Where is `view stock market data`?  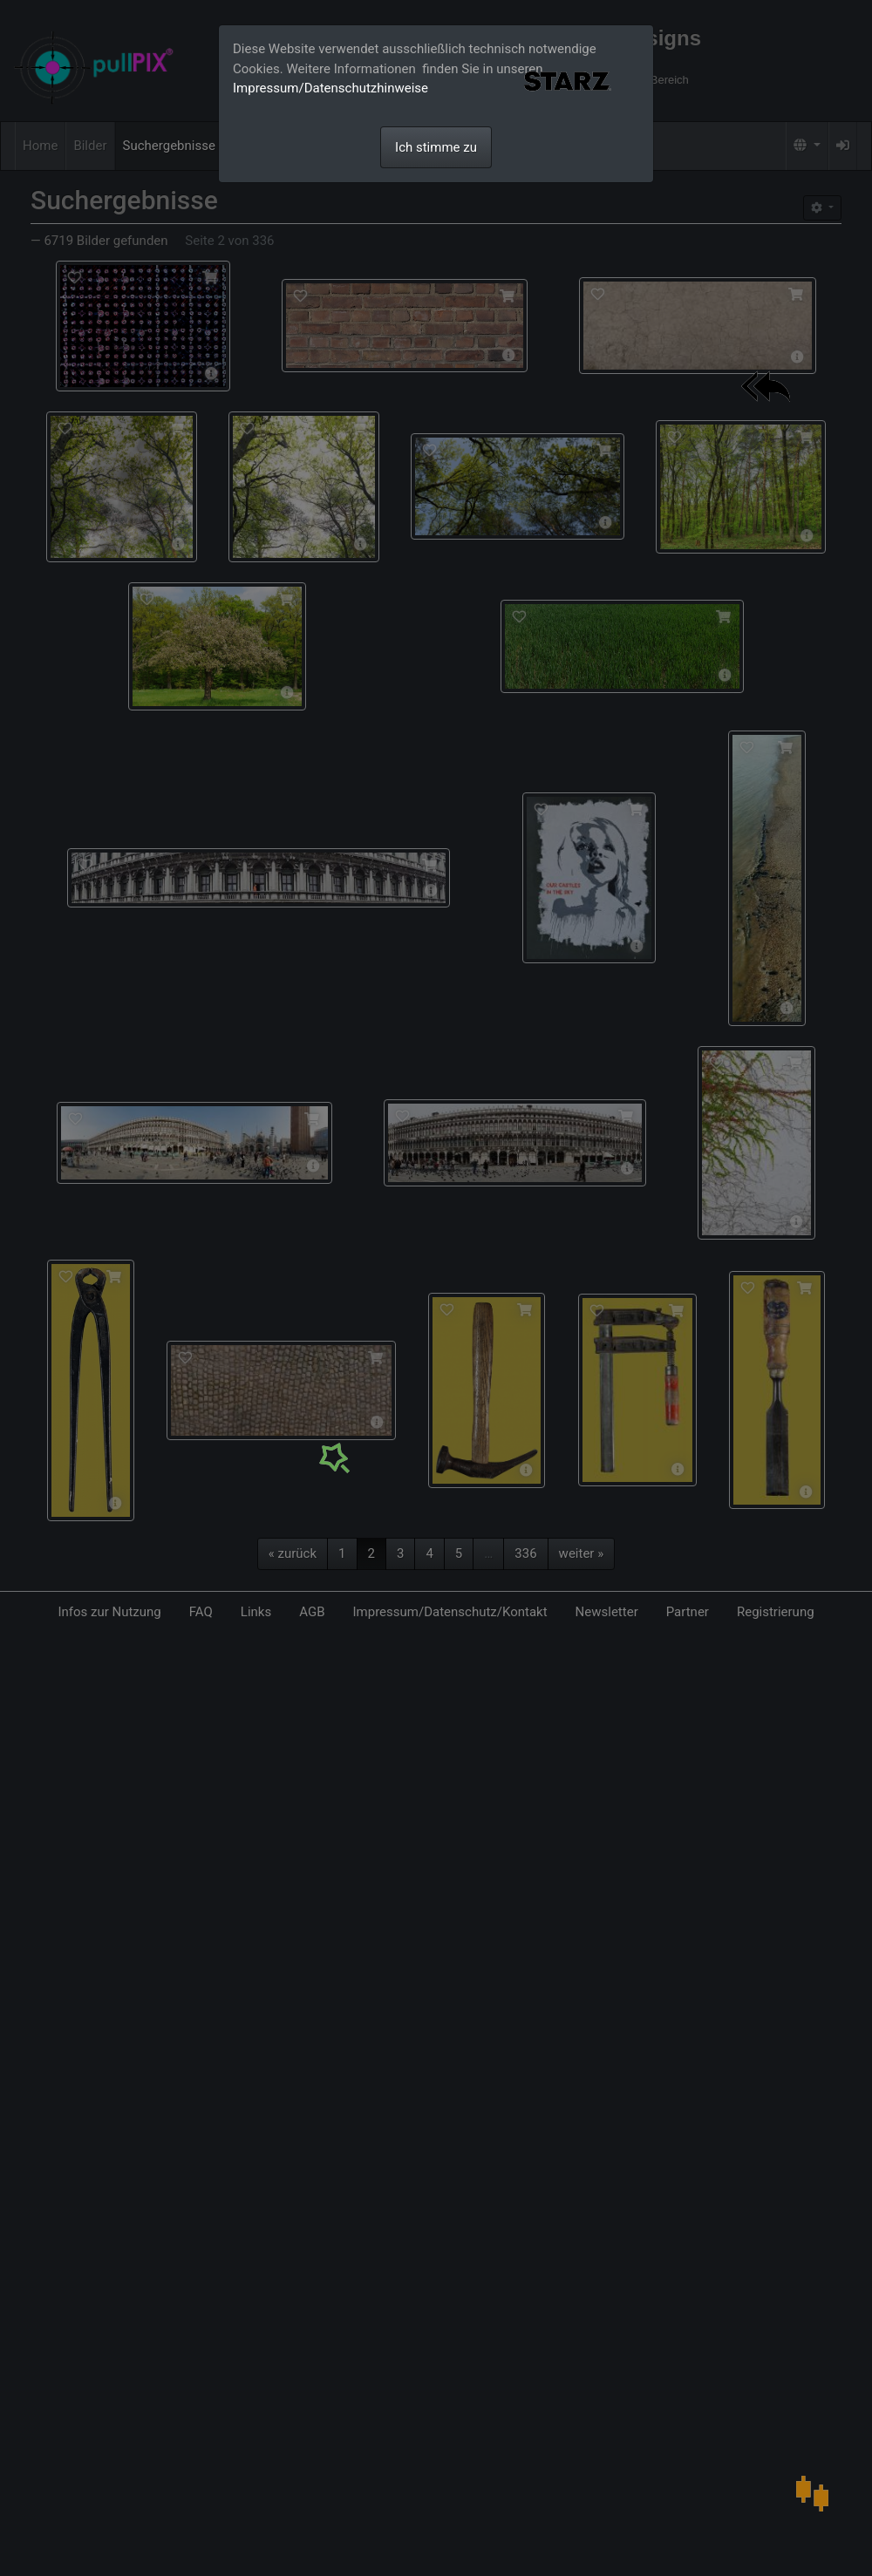 view stock market data is located at coordinates (812, 2493).